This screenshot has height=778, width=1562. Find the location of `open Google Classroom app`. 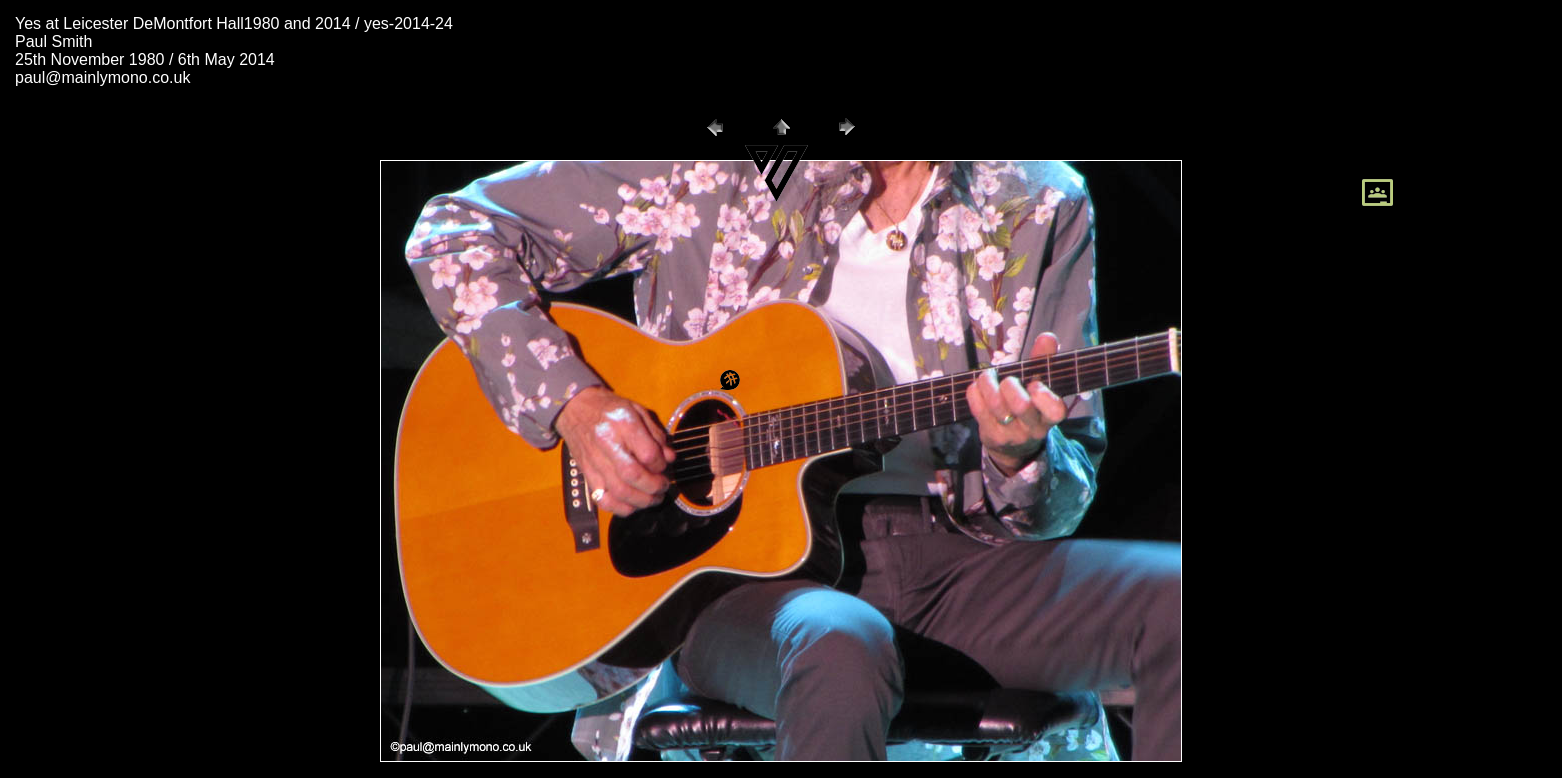

open Google Classroom app is located at coordinates (1377, 192).